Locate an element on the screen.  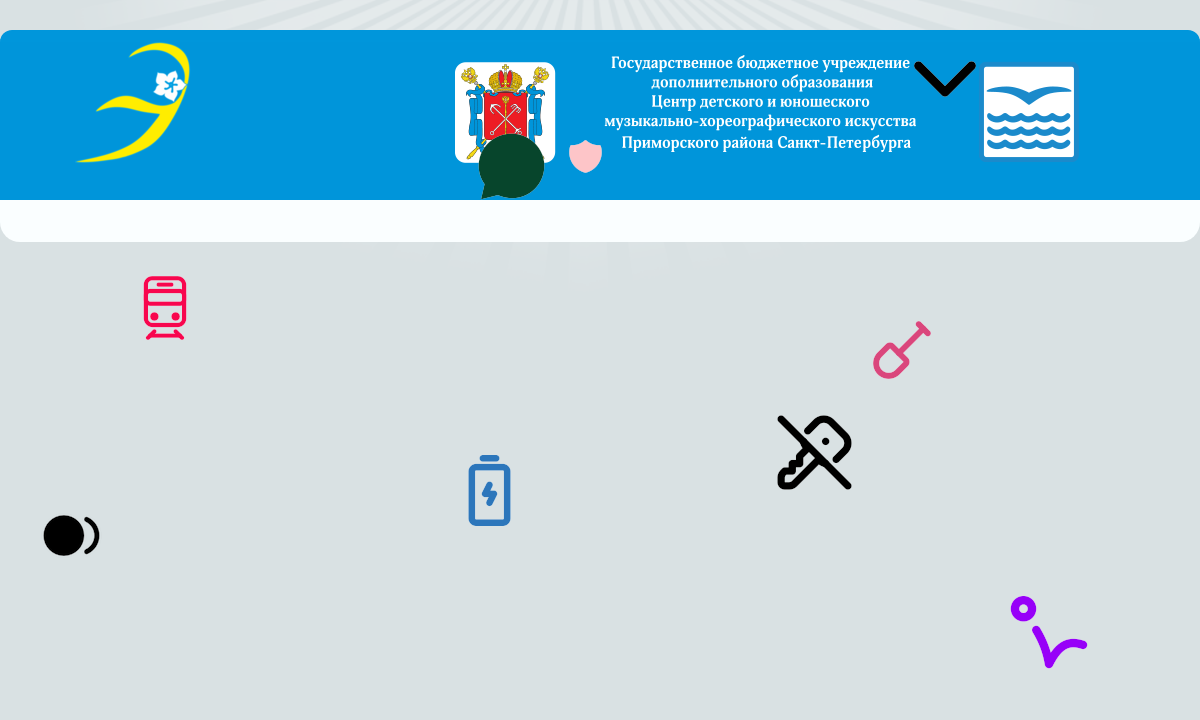
view subway or metro transit options is located at coordinates (165, 308).